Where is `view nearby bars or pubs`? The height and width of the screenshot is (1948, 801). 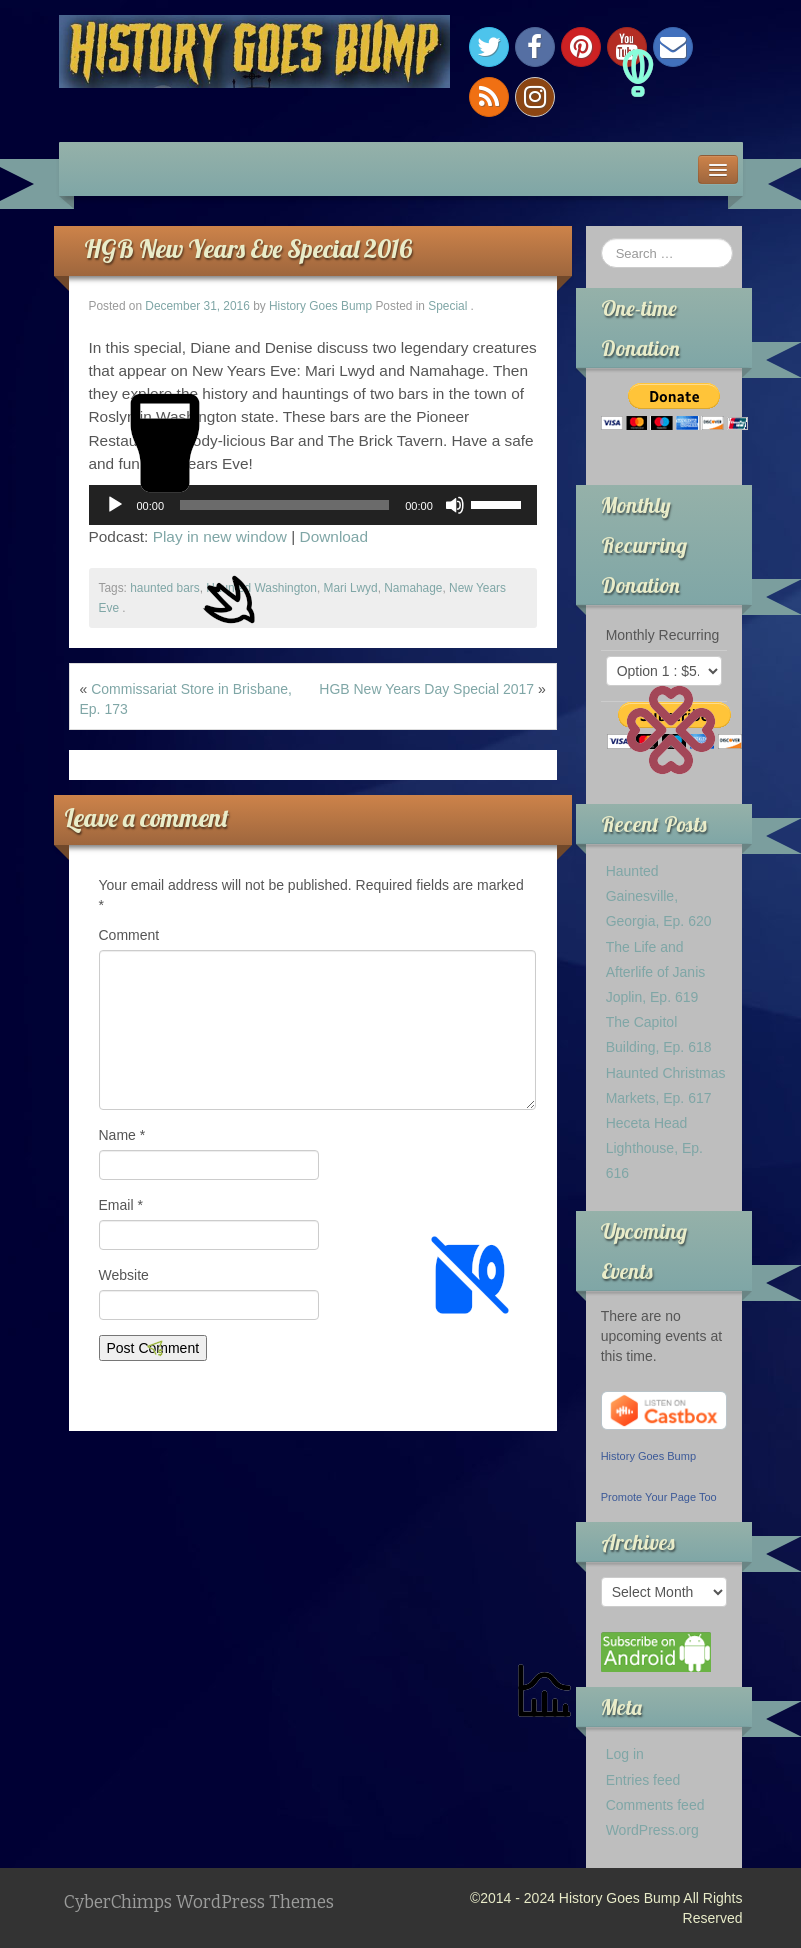 view nearby bars or pubs is located at coordinates (165, 443).